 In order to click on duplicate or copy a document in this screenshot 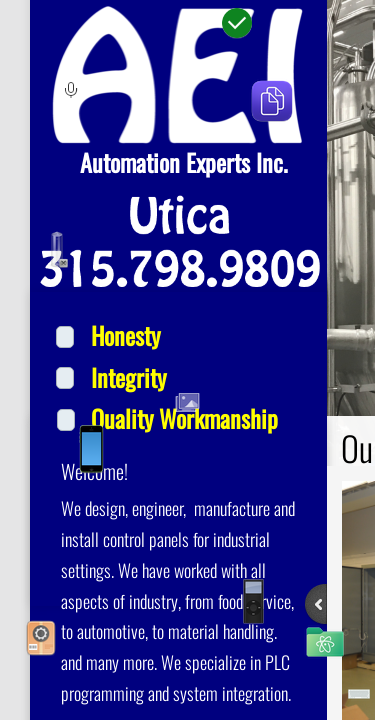, I will do `click(272, 101)`.